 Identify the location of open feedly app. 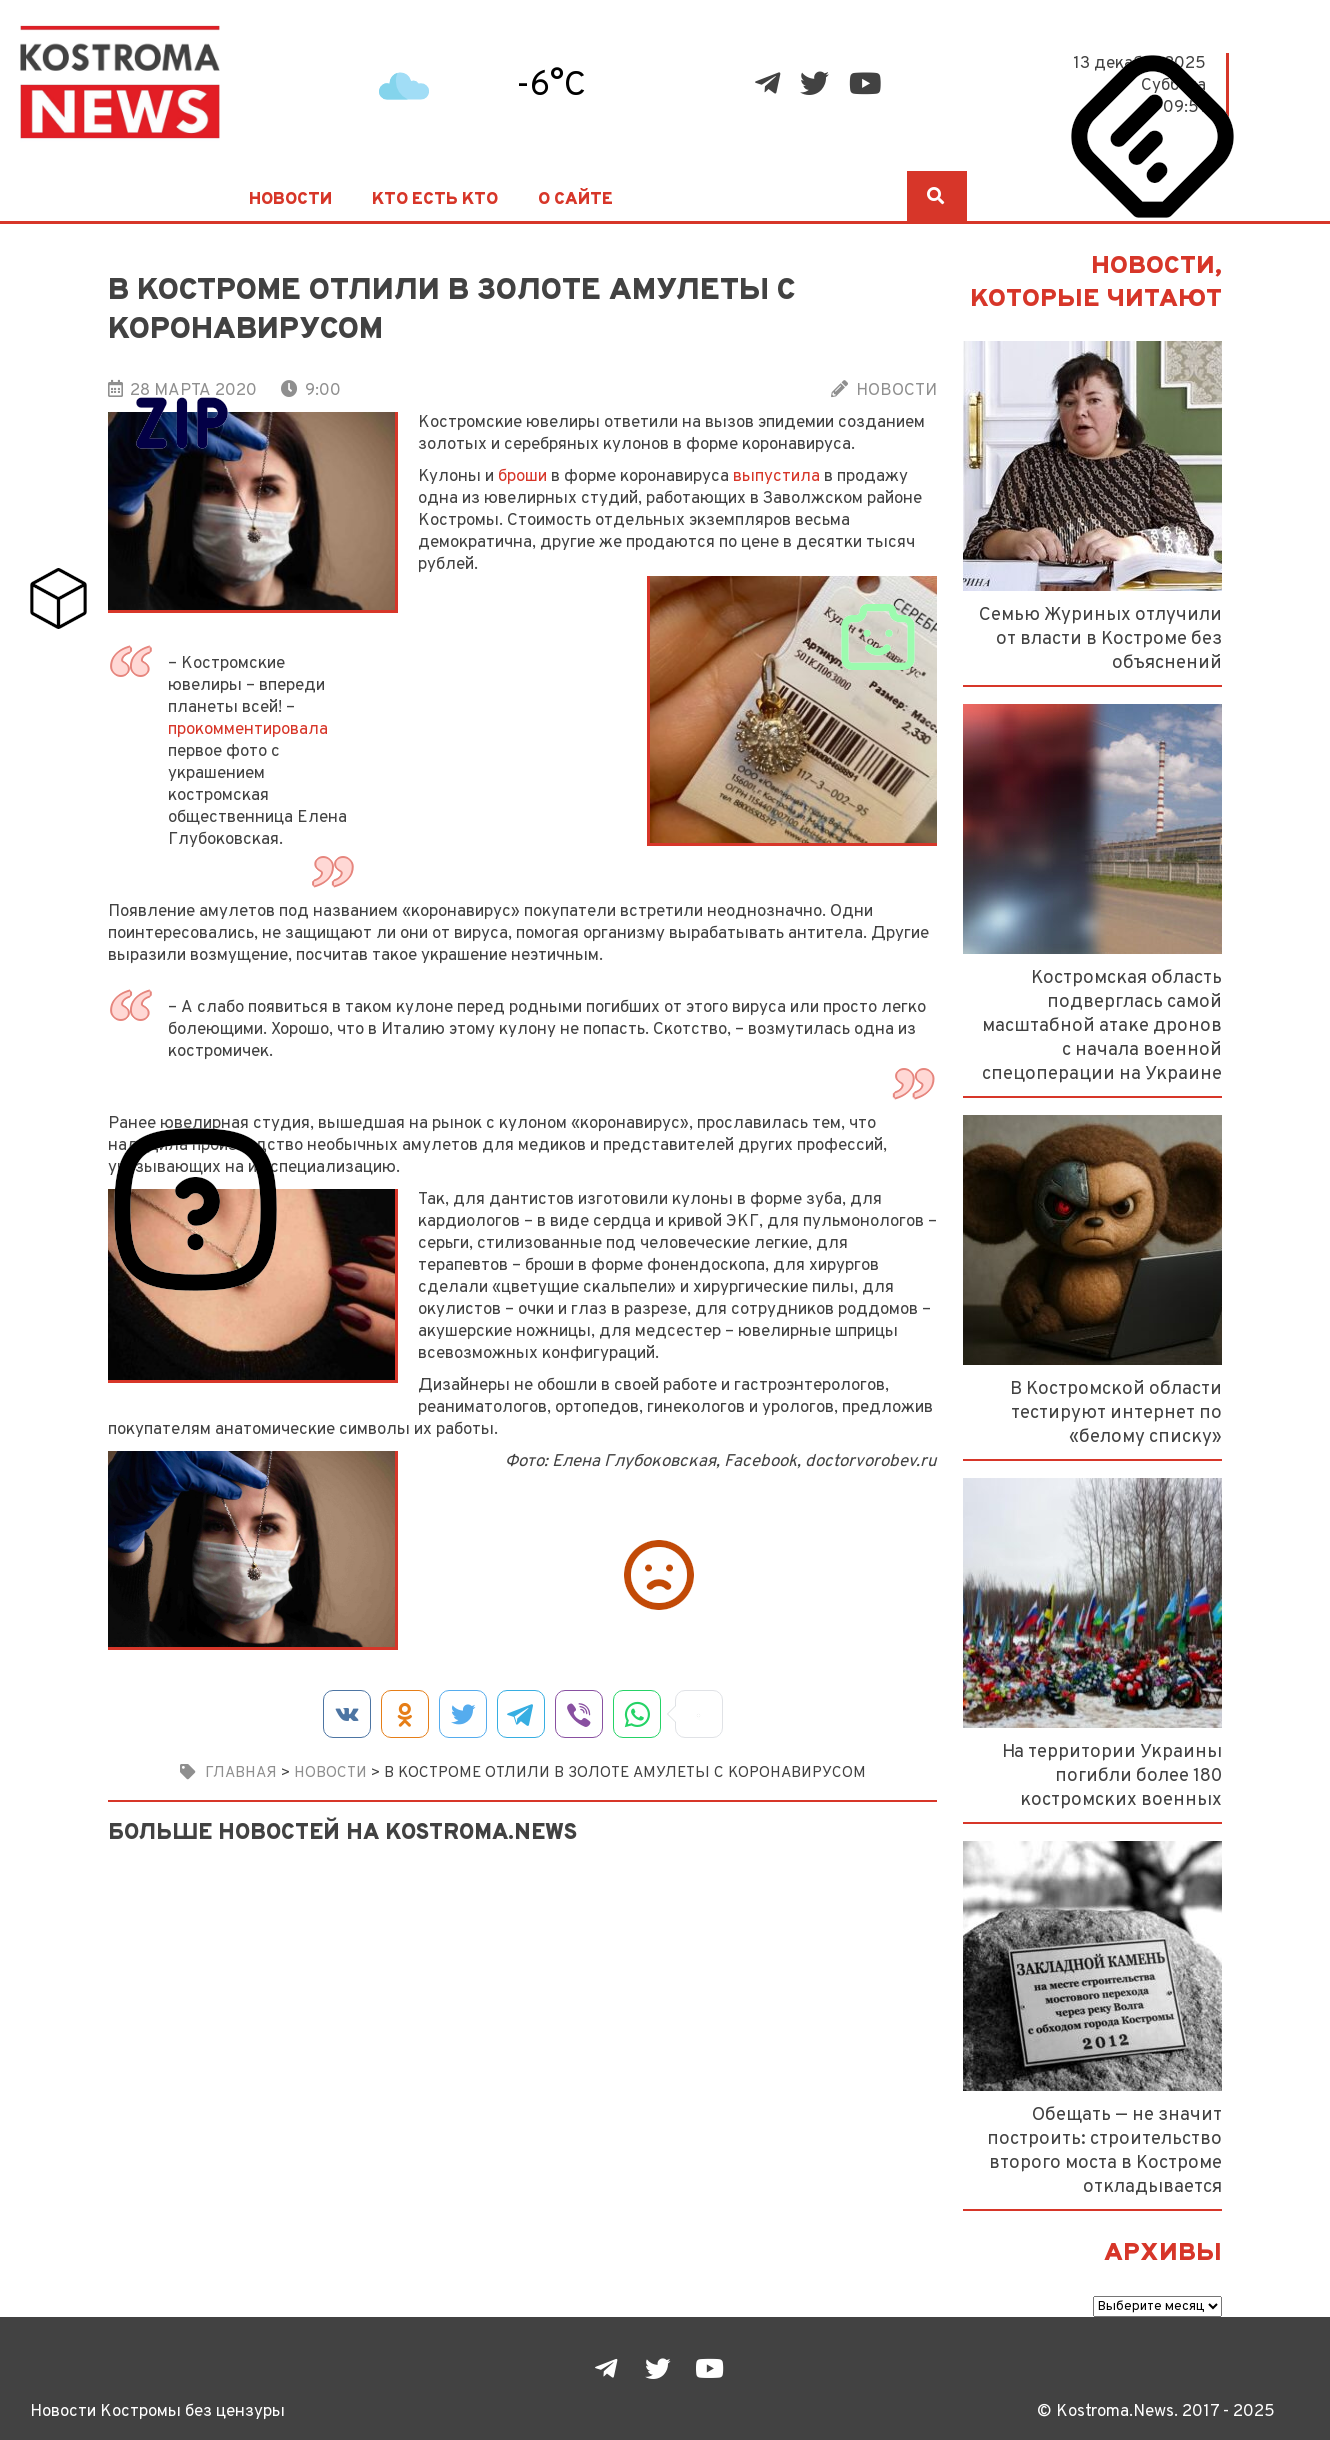
(1152, 136).